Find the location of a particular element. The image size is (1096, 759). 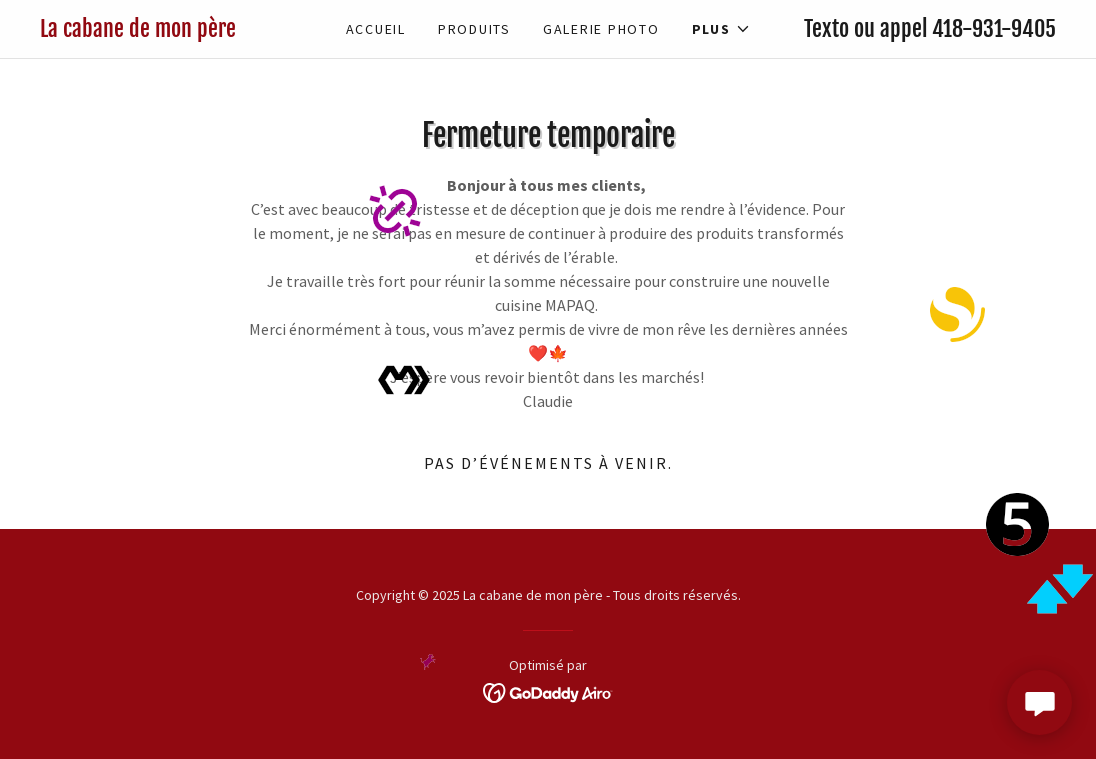

betfair logo is located at coordinates (1060, 589).